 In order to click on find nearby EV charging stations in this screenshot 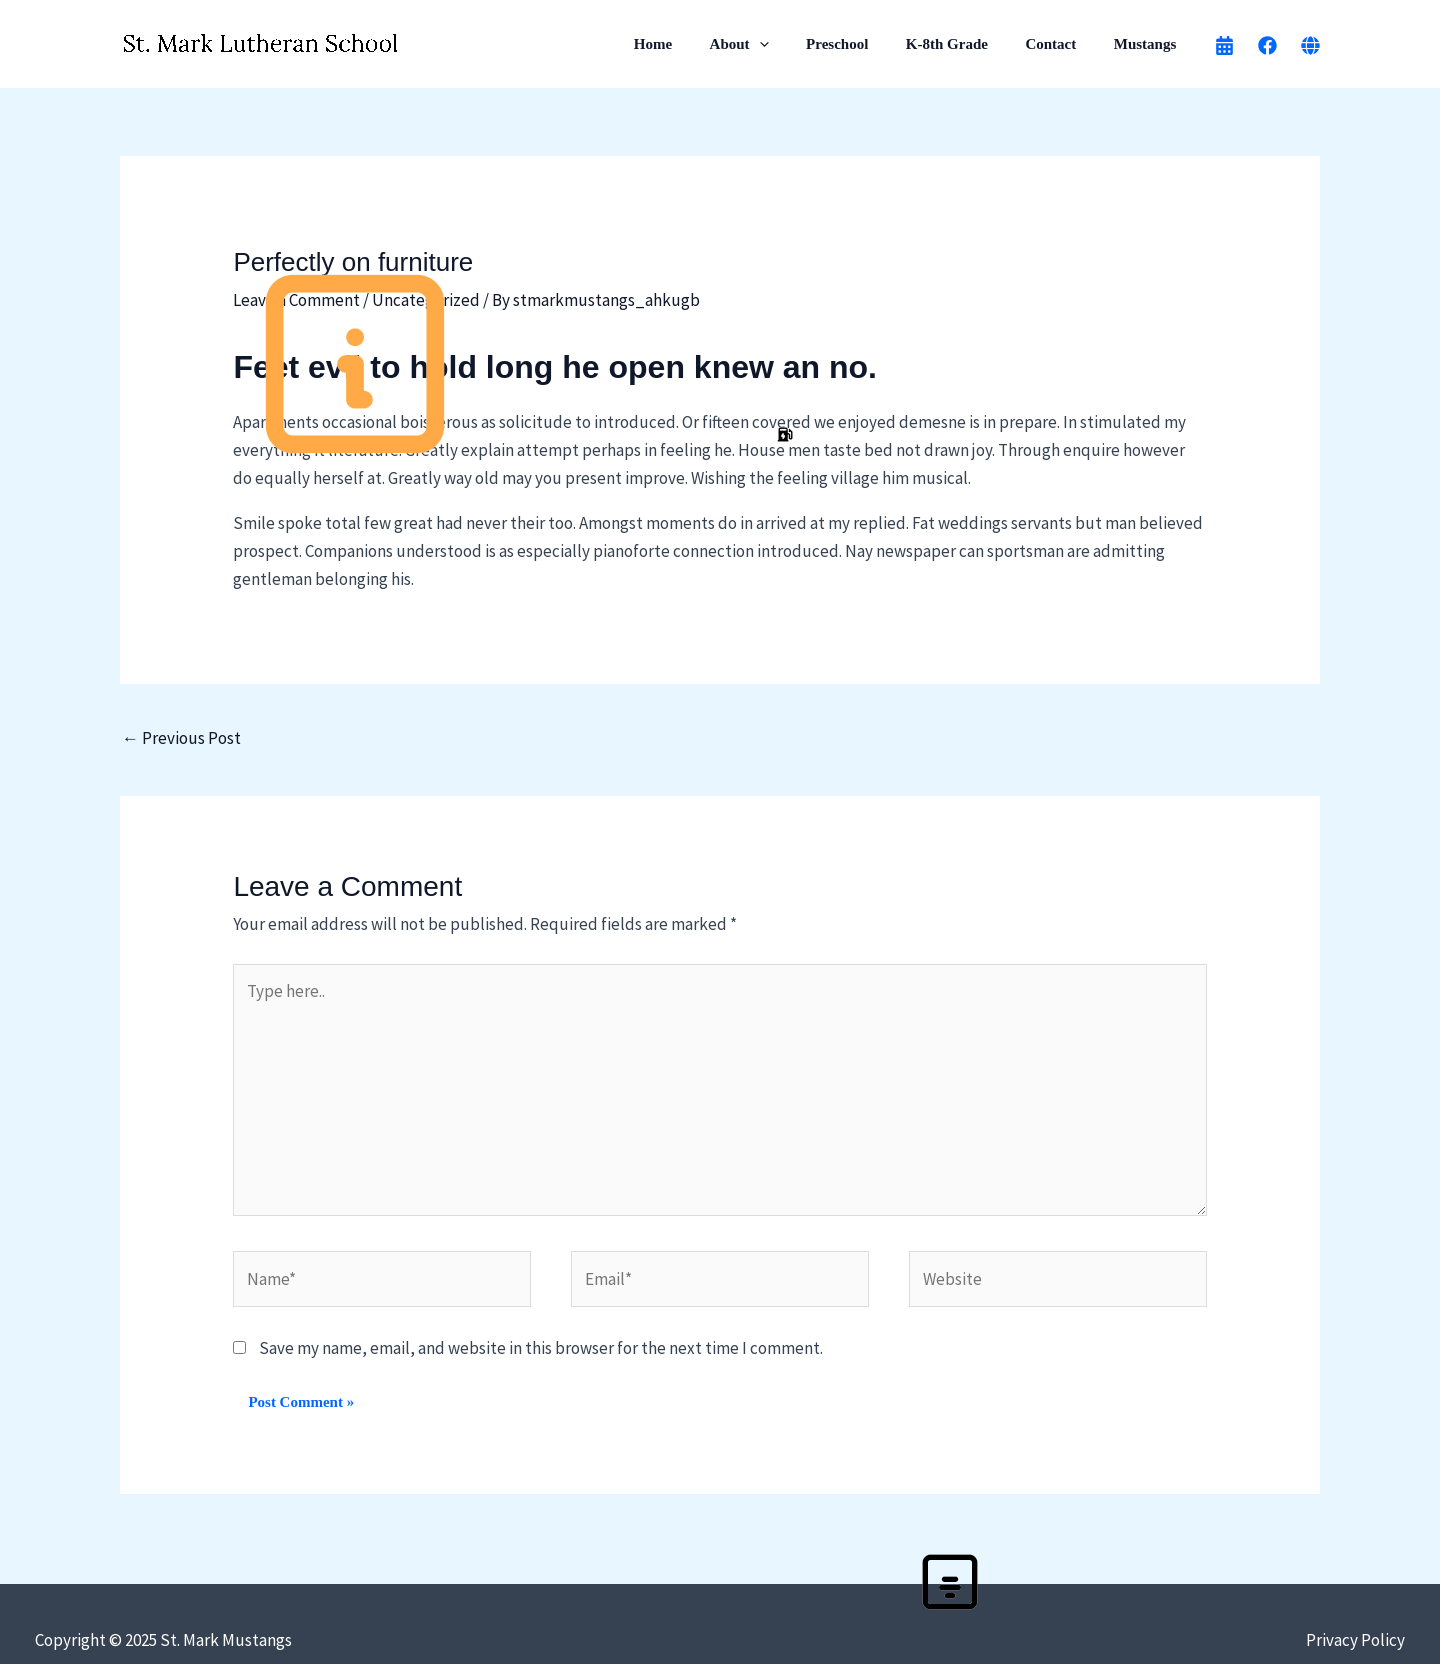, I will do `click(785, 434)`.